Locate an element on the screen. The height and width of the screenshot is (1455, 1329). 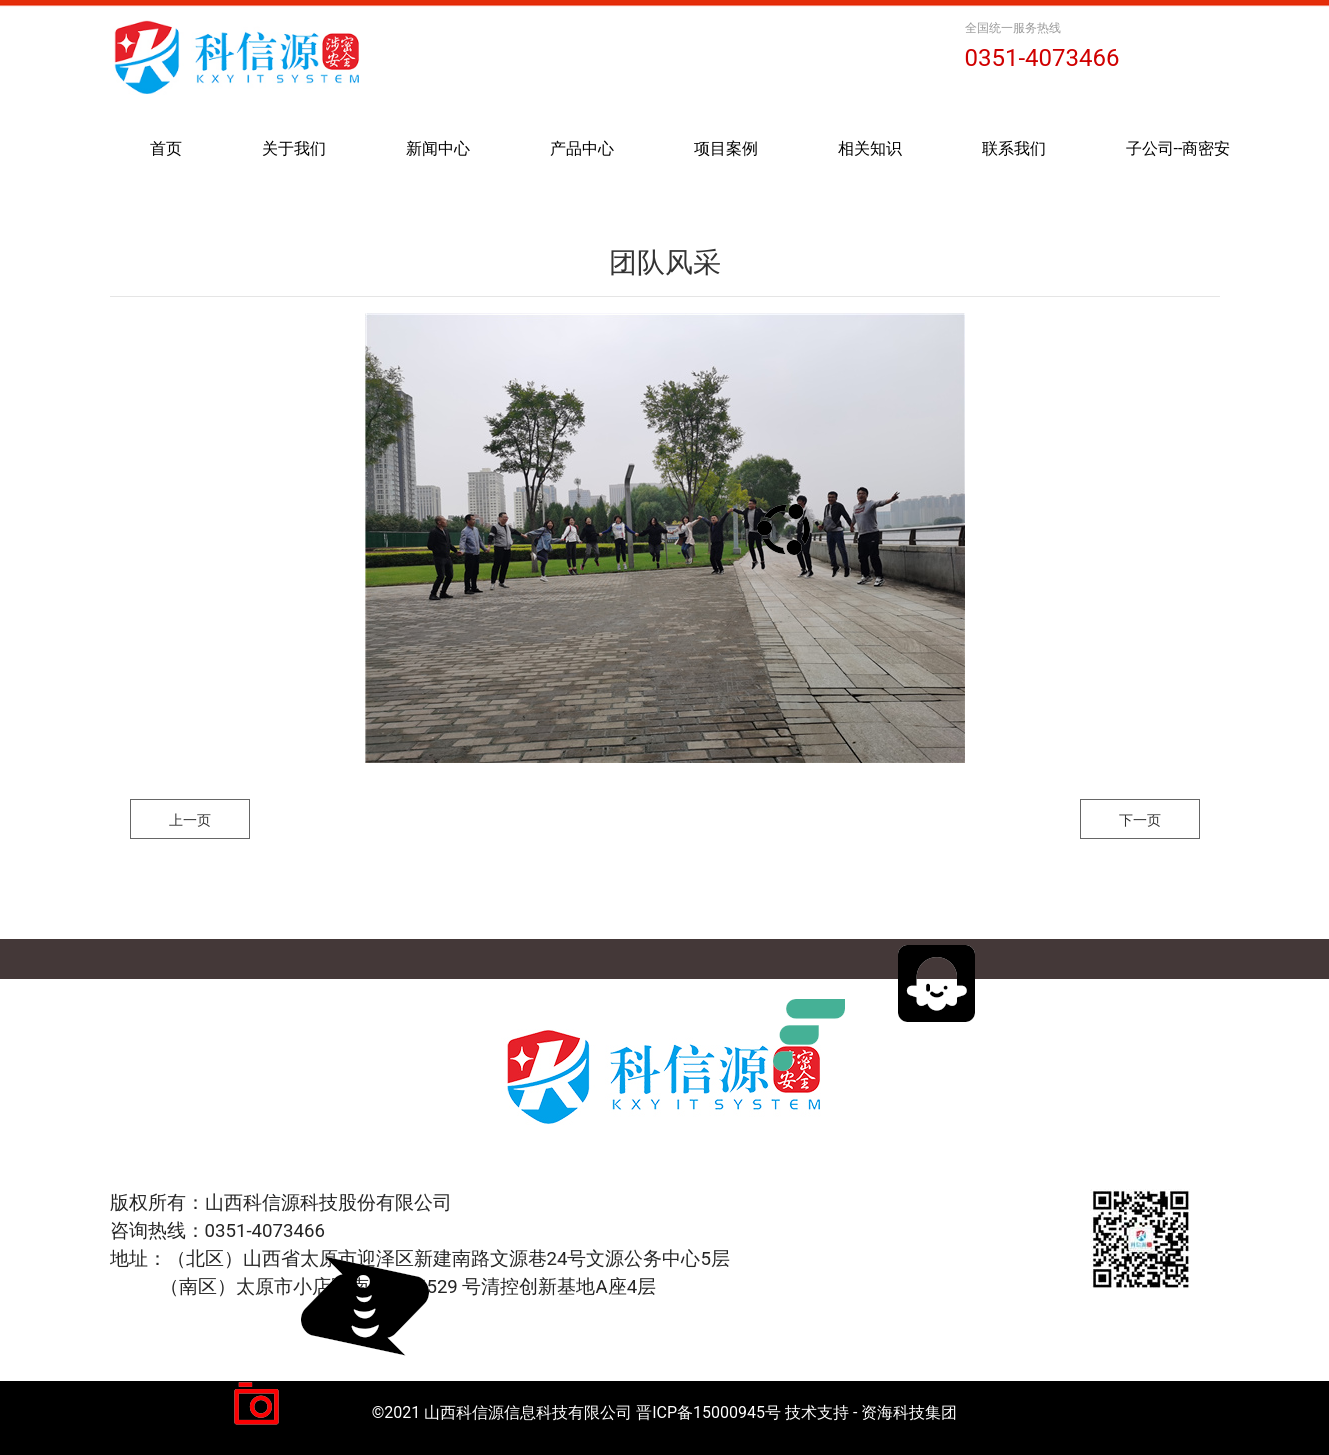
open camera to take a photo is located at coordinates (256, 1404).